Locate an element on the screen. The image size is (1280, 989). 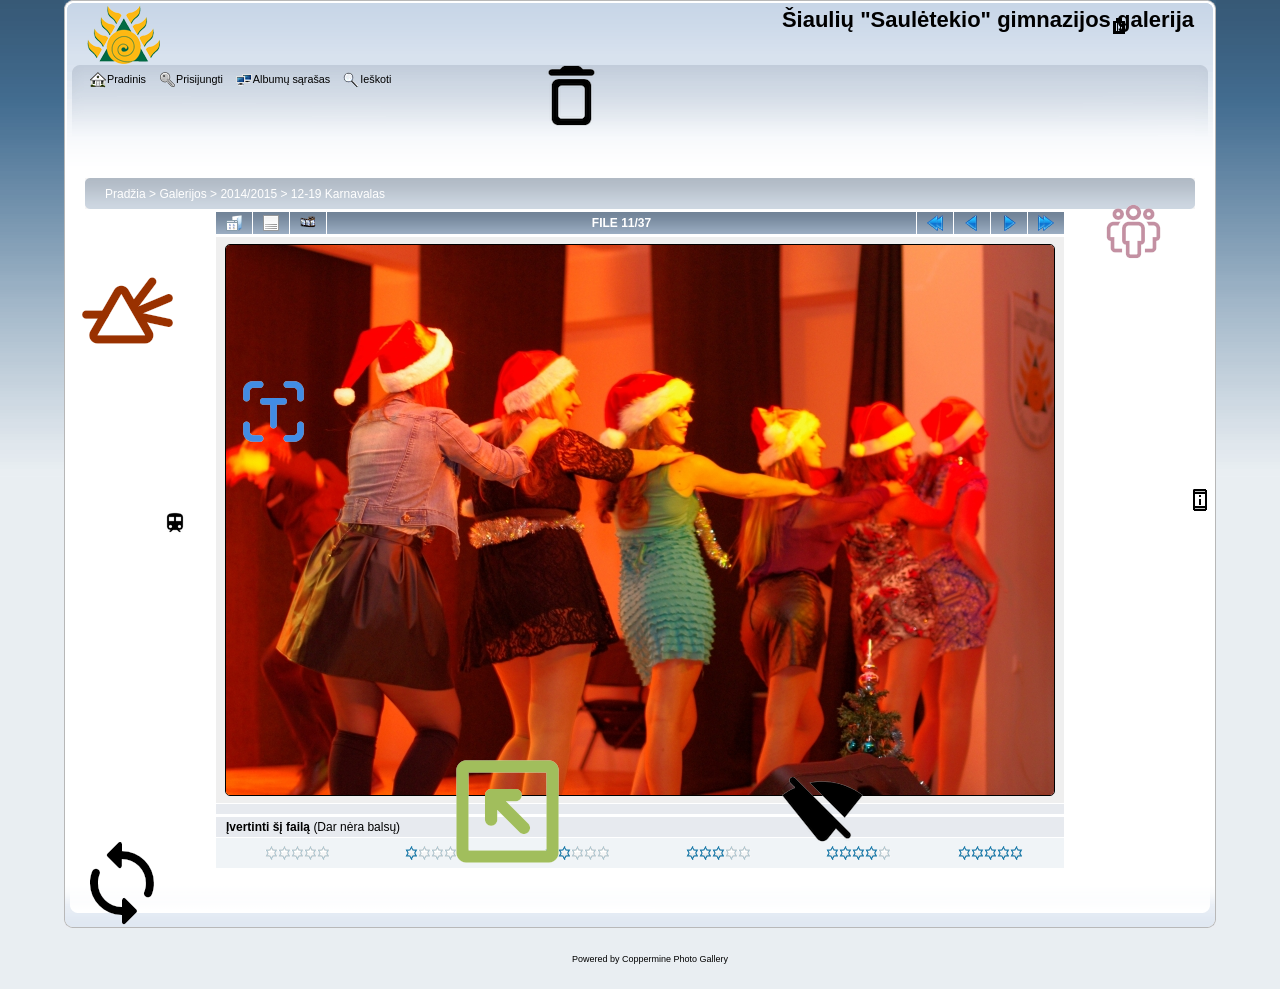
navigate to previous screen or section is located at coordinates (507, 811).